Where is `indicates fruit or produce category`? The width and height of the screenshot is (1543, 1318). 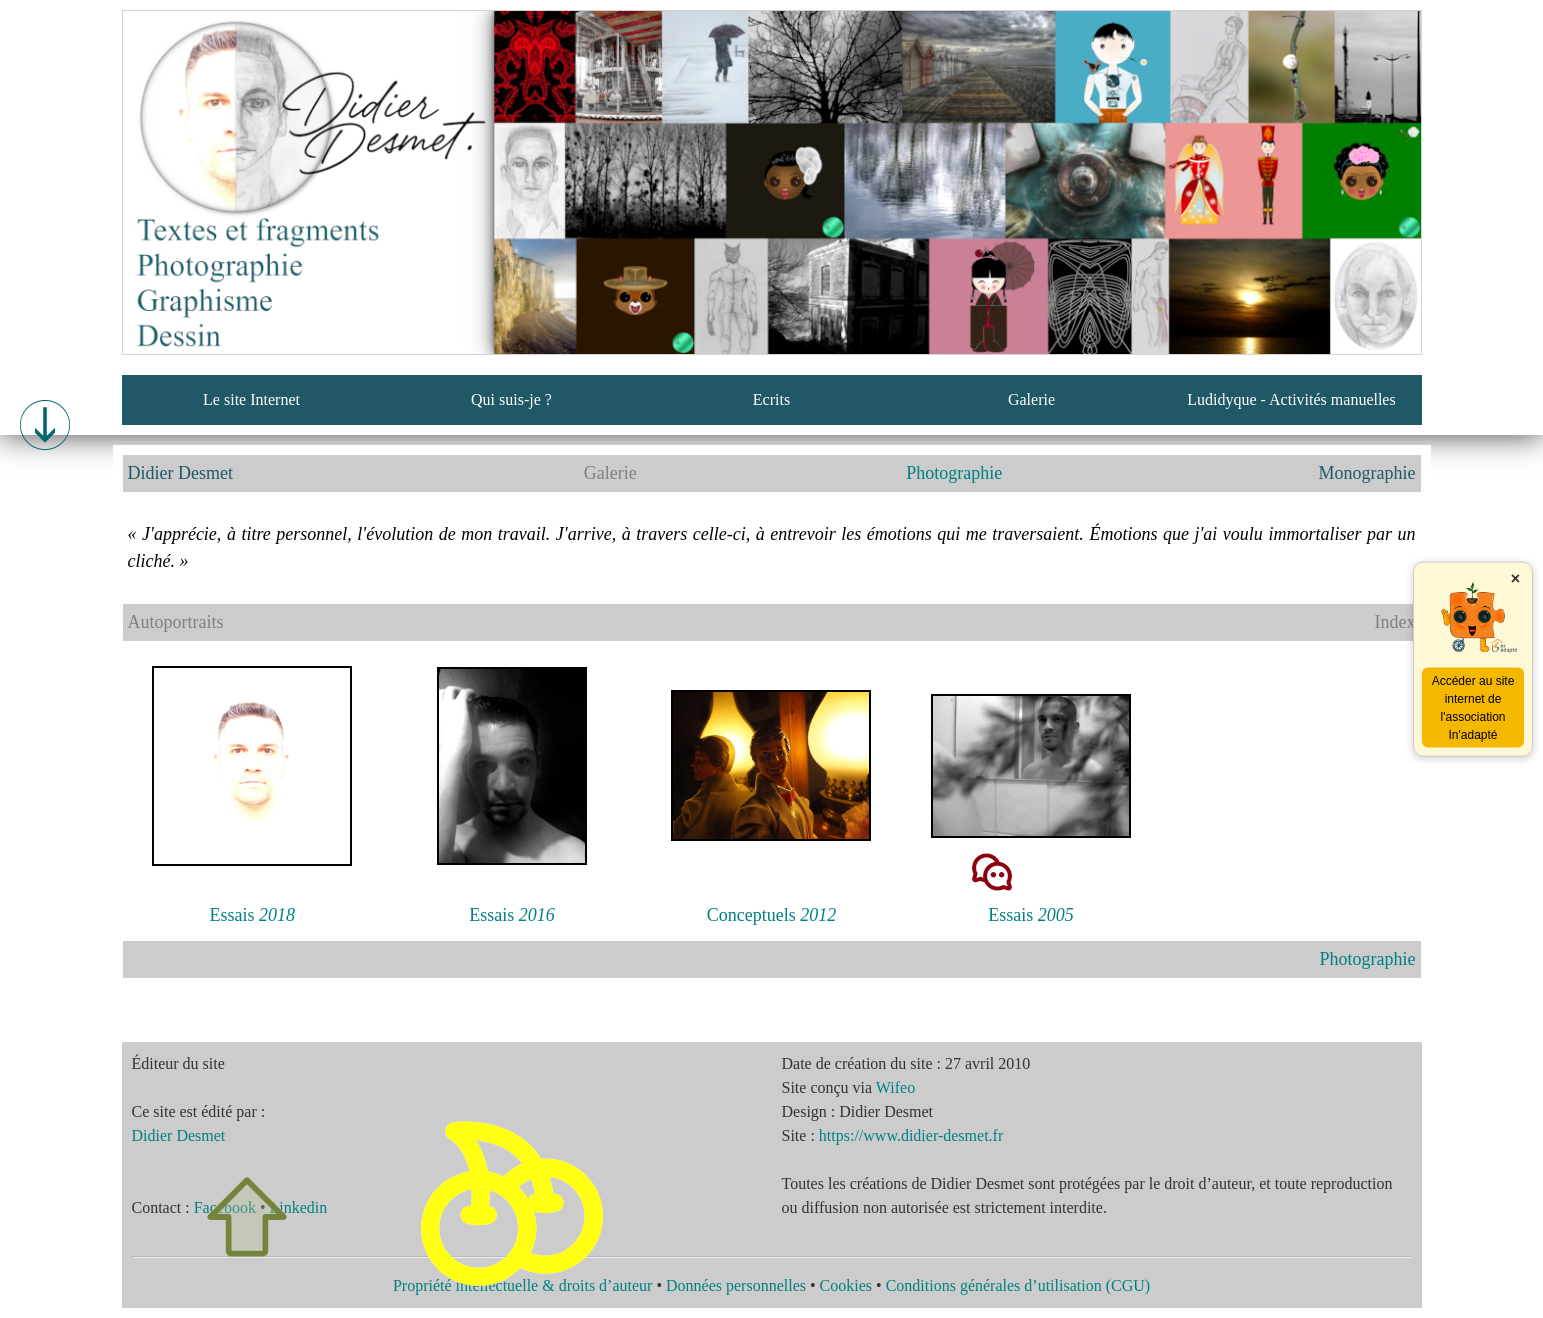
indicates fruit or produce category is located at coordinates (509, 1204).